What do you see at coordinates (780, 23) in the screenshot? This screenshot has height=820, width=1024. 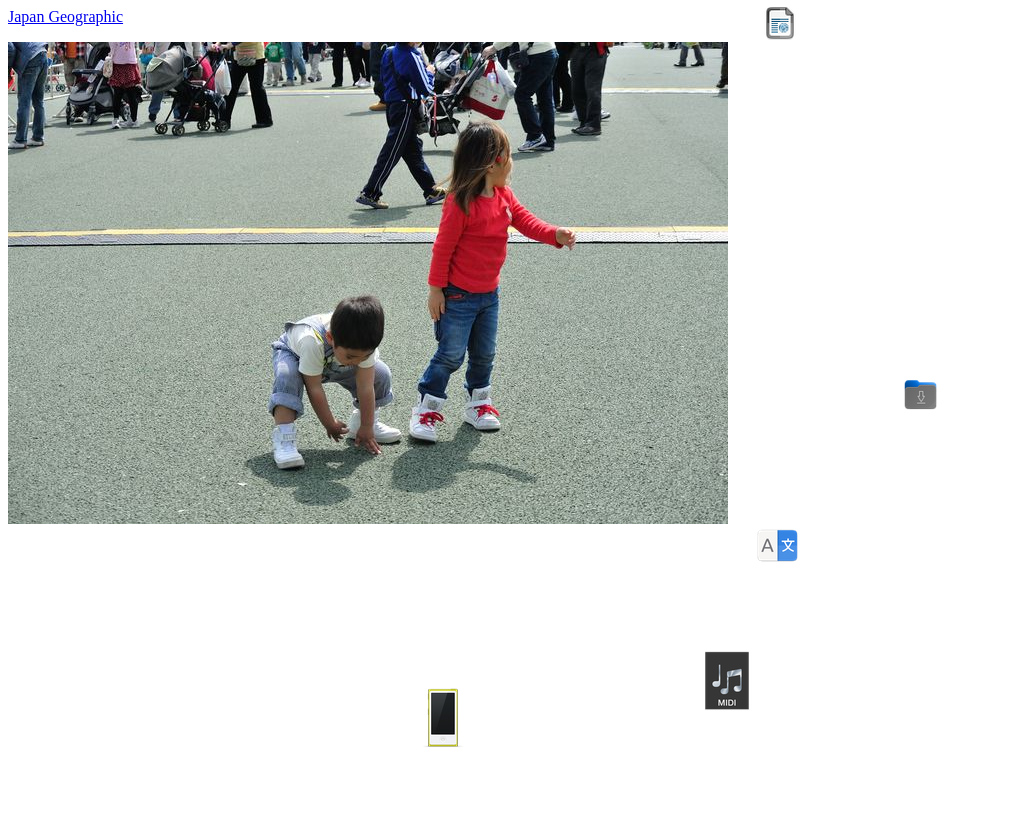 I see `open a web template document file` at bounding box center [780, 23].